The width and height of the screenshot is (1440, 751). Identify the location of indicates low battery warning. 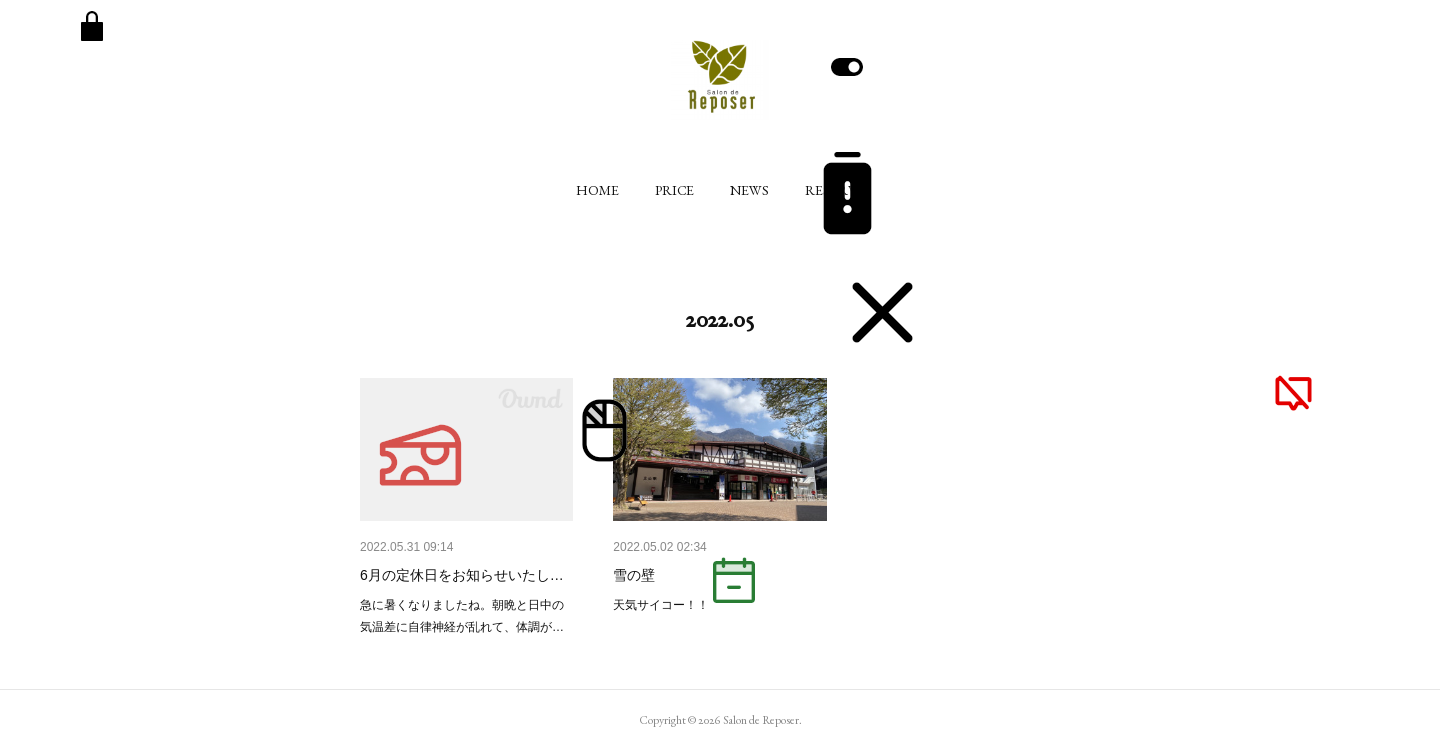
(847, 194).